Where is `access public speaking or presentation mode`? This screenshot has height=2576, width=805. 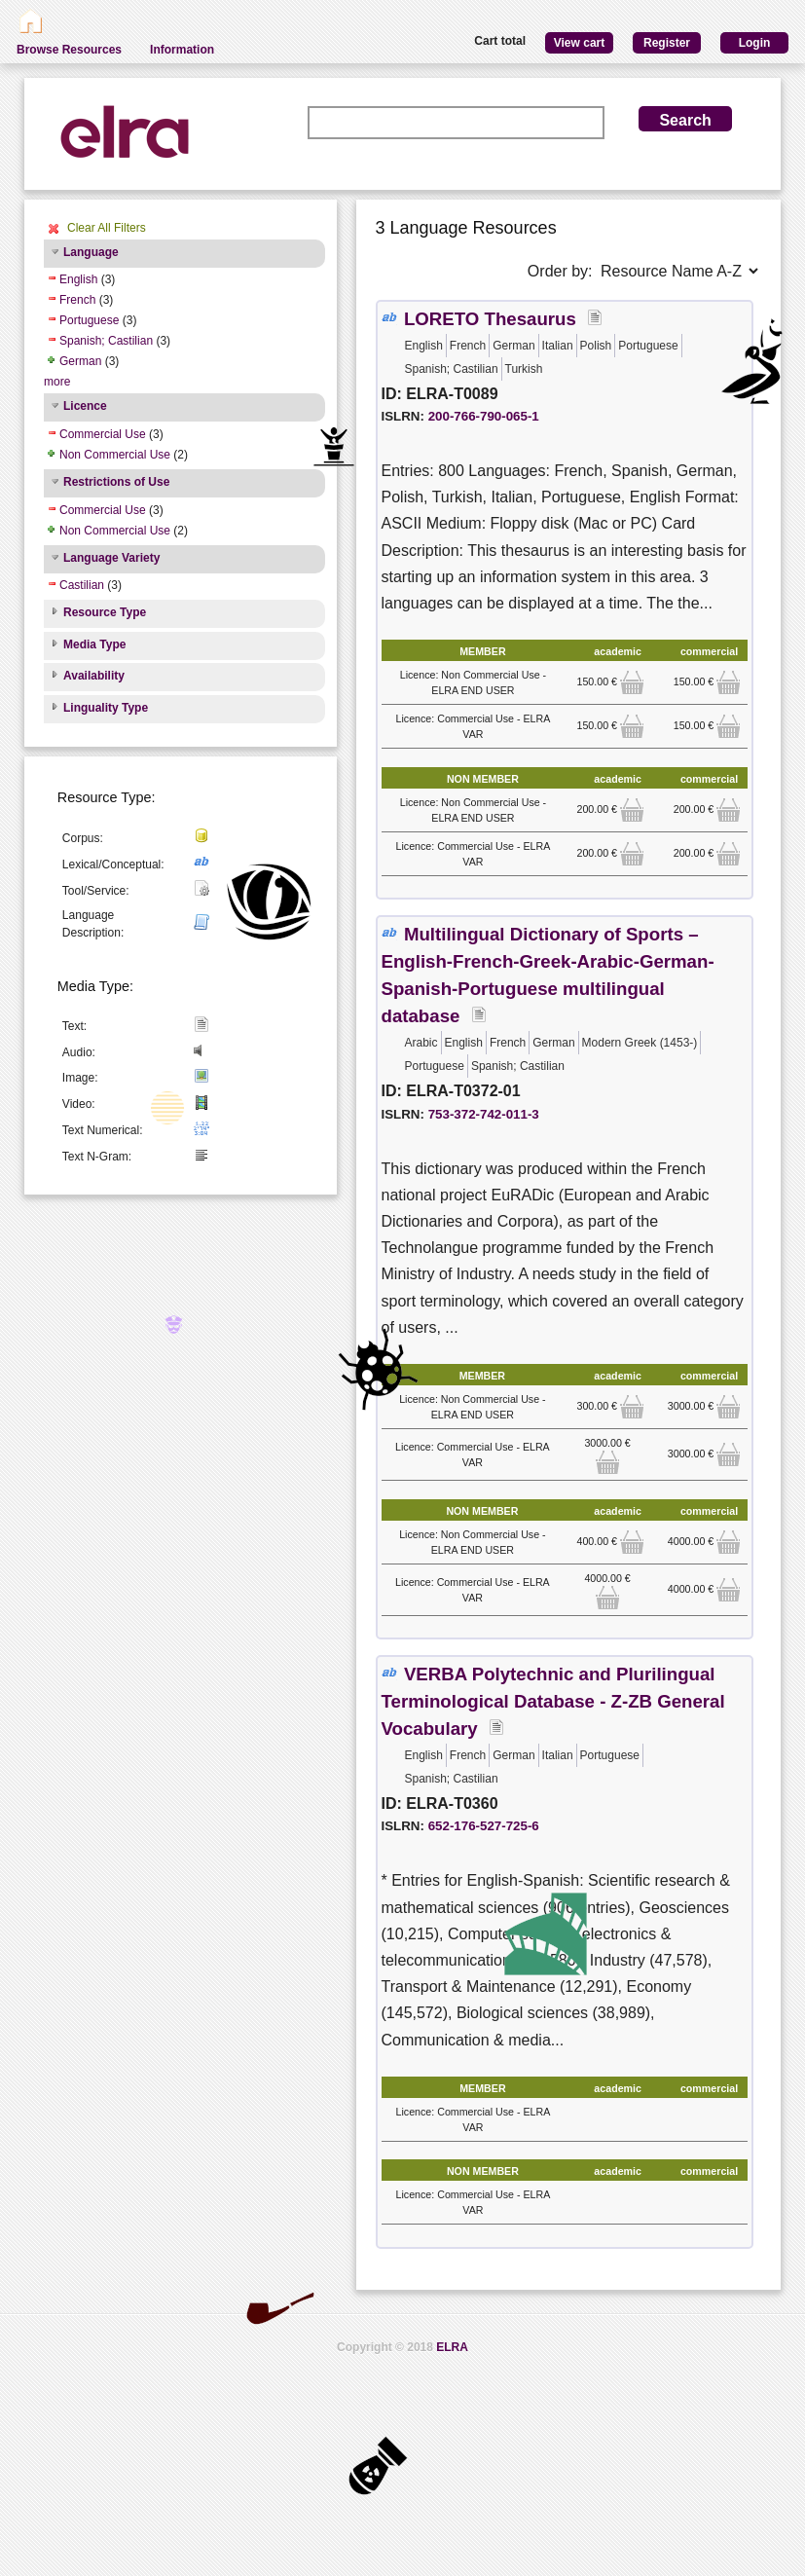 access public speaking or presentation mode is located at coordinates (334, 446).